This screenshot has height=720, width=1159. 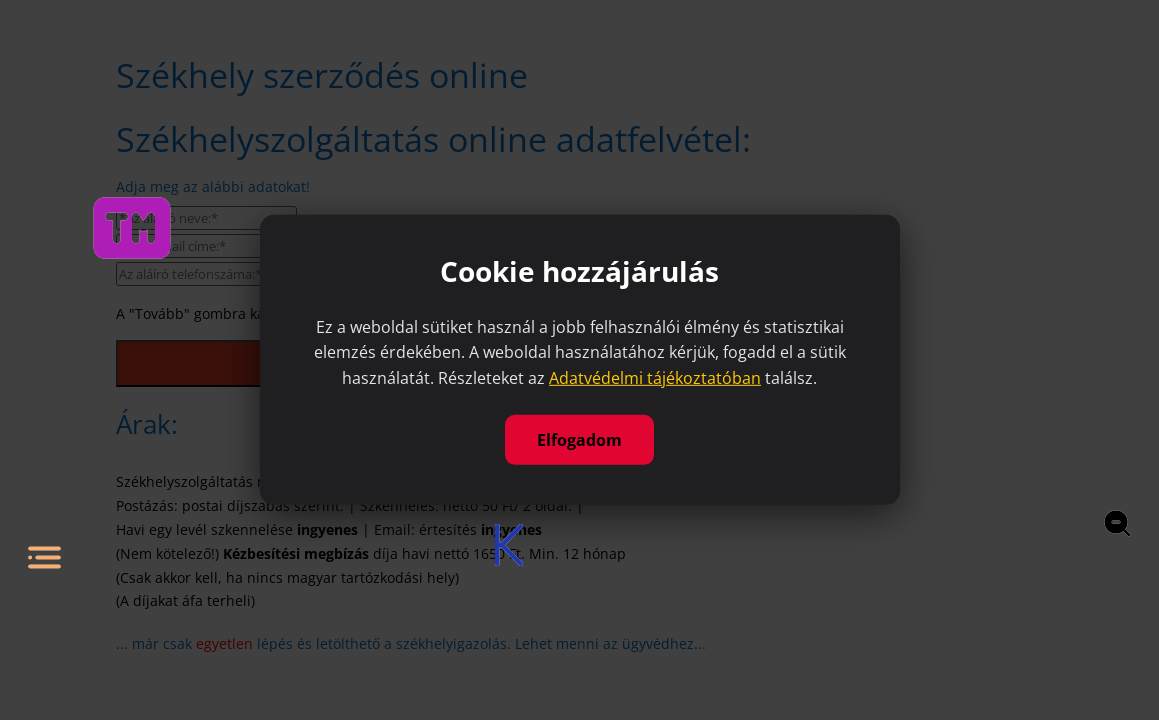 What do you see at coordinates (44, 557) in the screenshot?
I see `open navigation menu` at bounding box center [44, 557].